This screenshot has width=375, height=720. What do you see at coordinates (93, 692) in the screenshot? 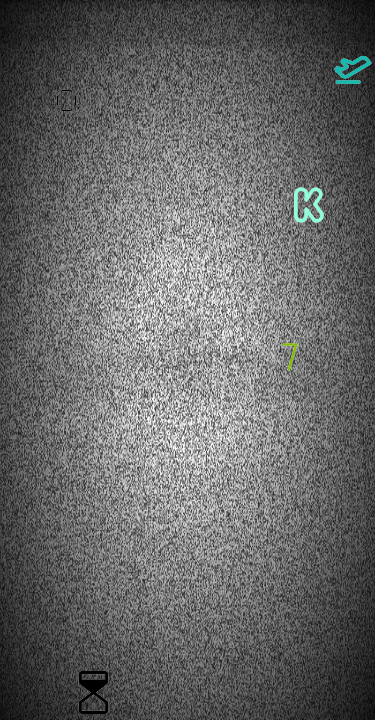
I see `indicates a process just started with most time remaining` at bounding box center [93, 692].